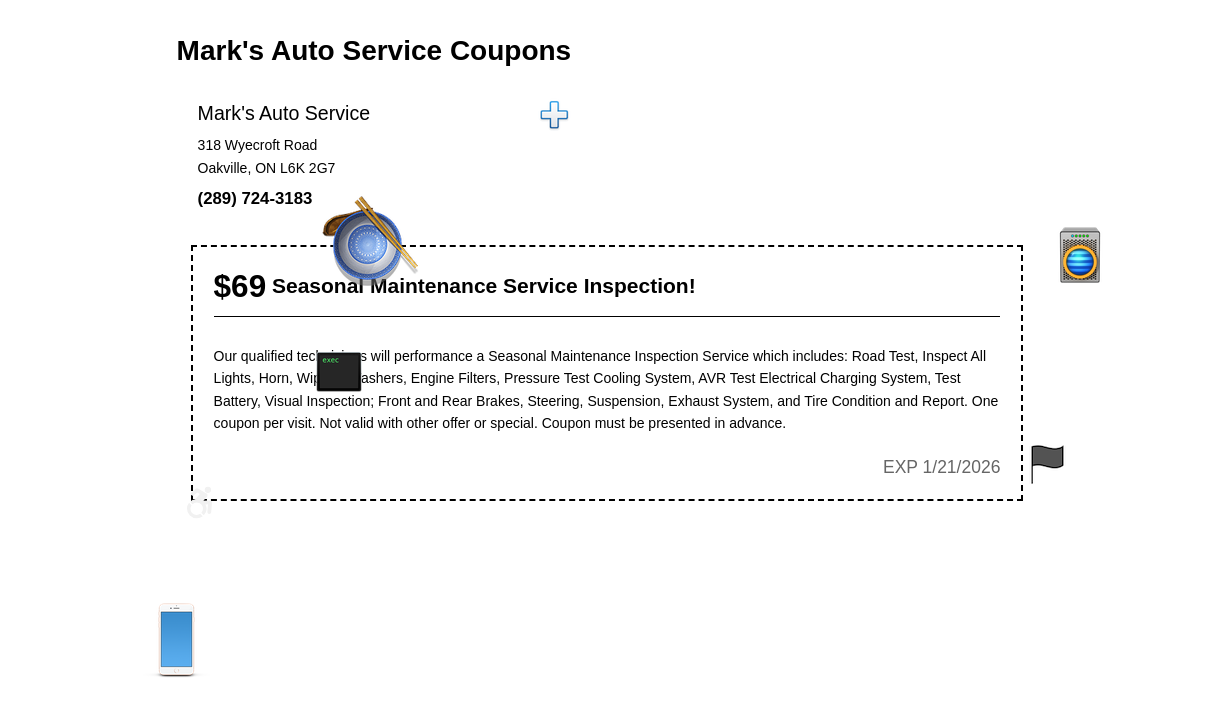 The width and height of the screenshot is (1214, 720). I want to click on connect or manage an iPhone device, so click(176, 640).